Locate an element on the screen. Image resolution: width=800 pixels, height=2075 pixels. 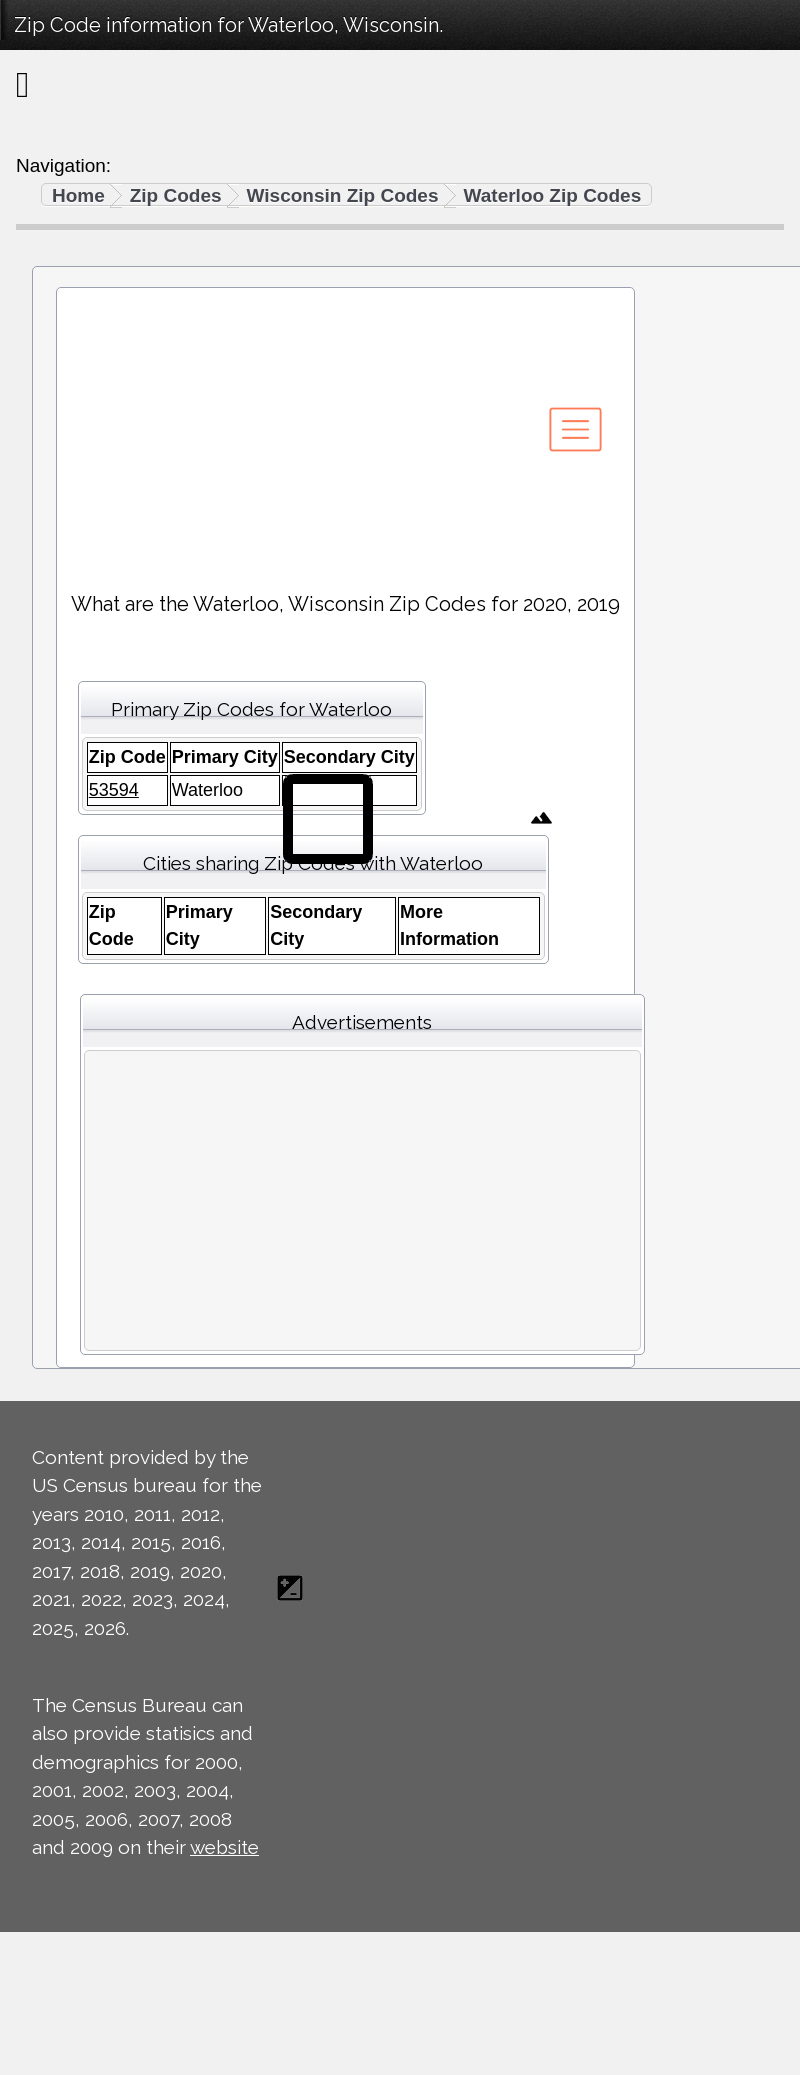
adjust camera ISO sensitivity settings is located at coordinates (290, 1588).